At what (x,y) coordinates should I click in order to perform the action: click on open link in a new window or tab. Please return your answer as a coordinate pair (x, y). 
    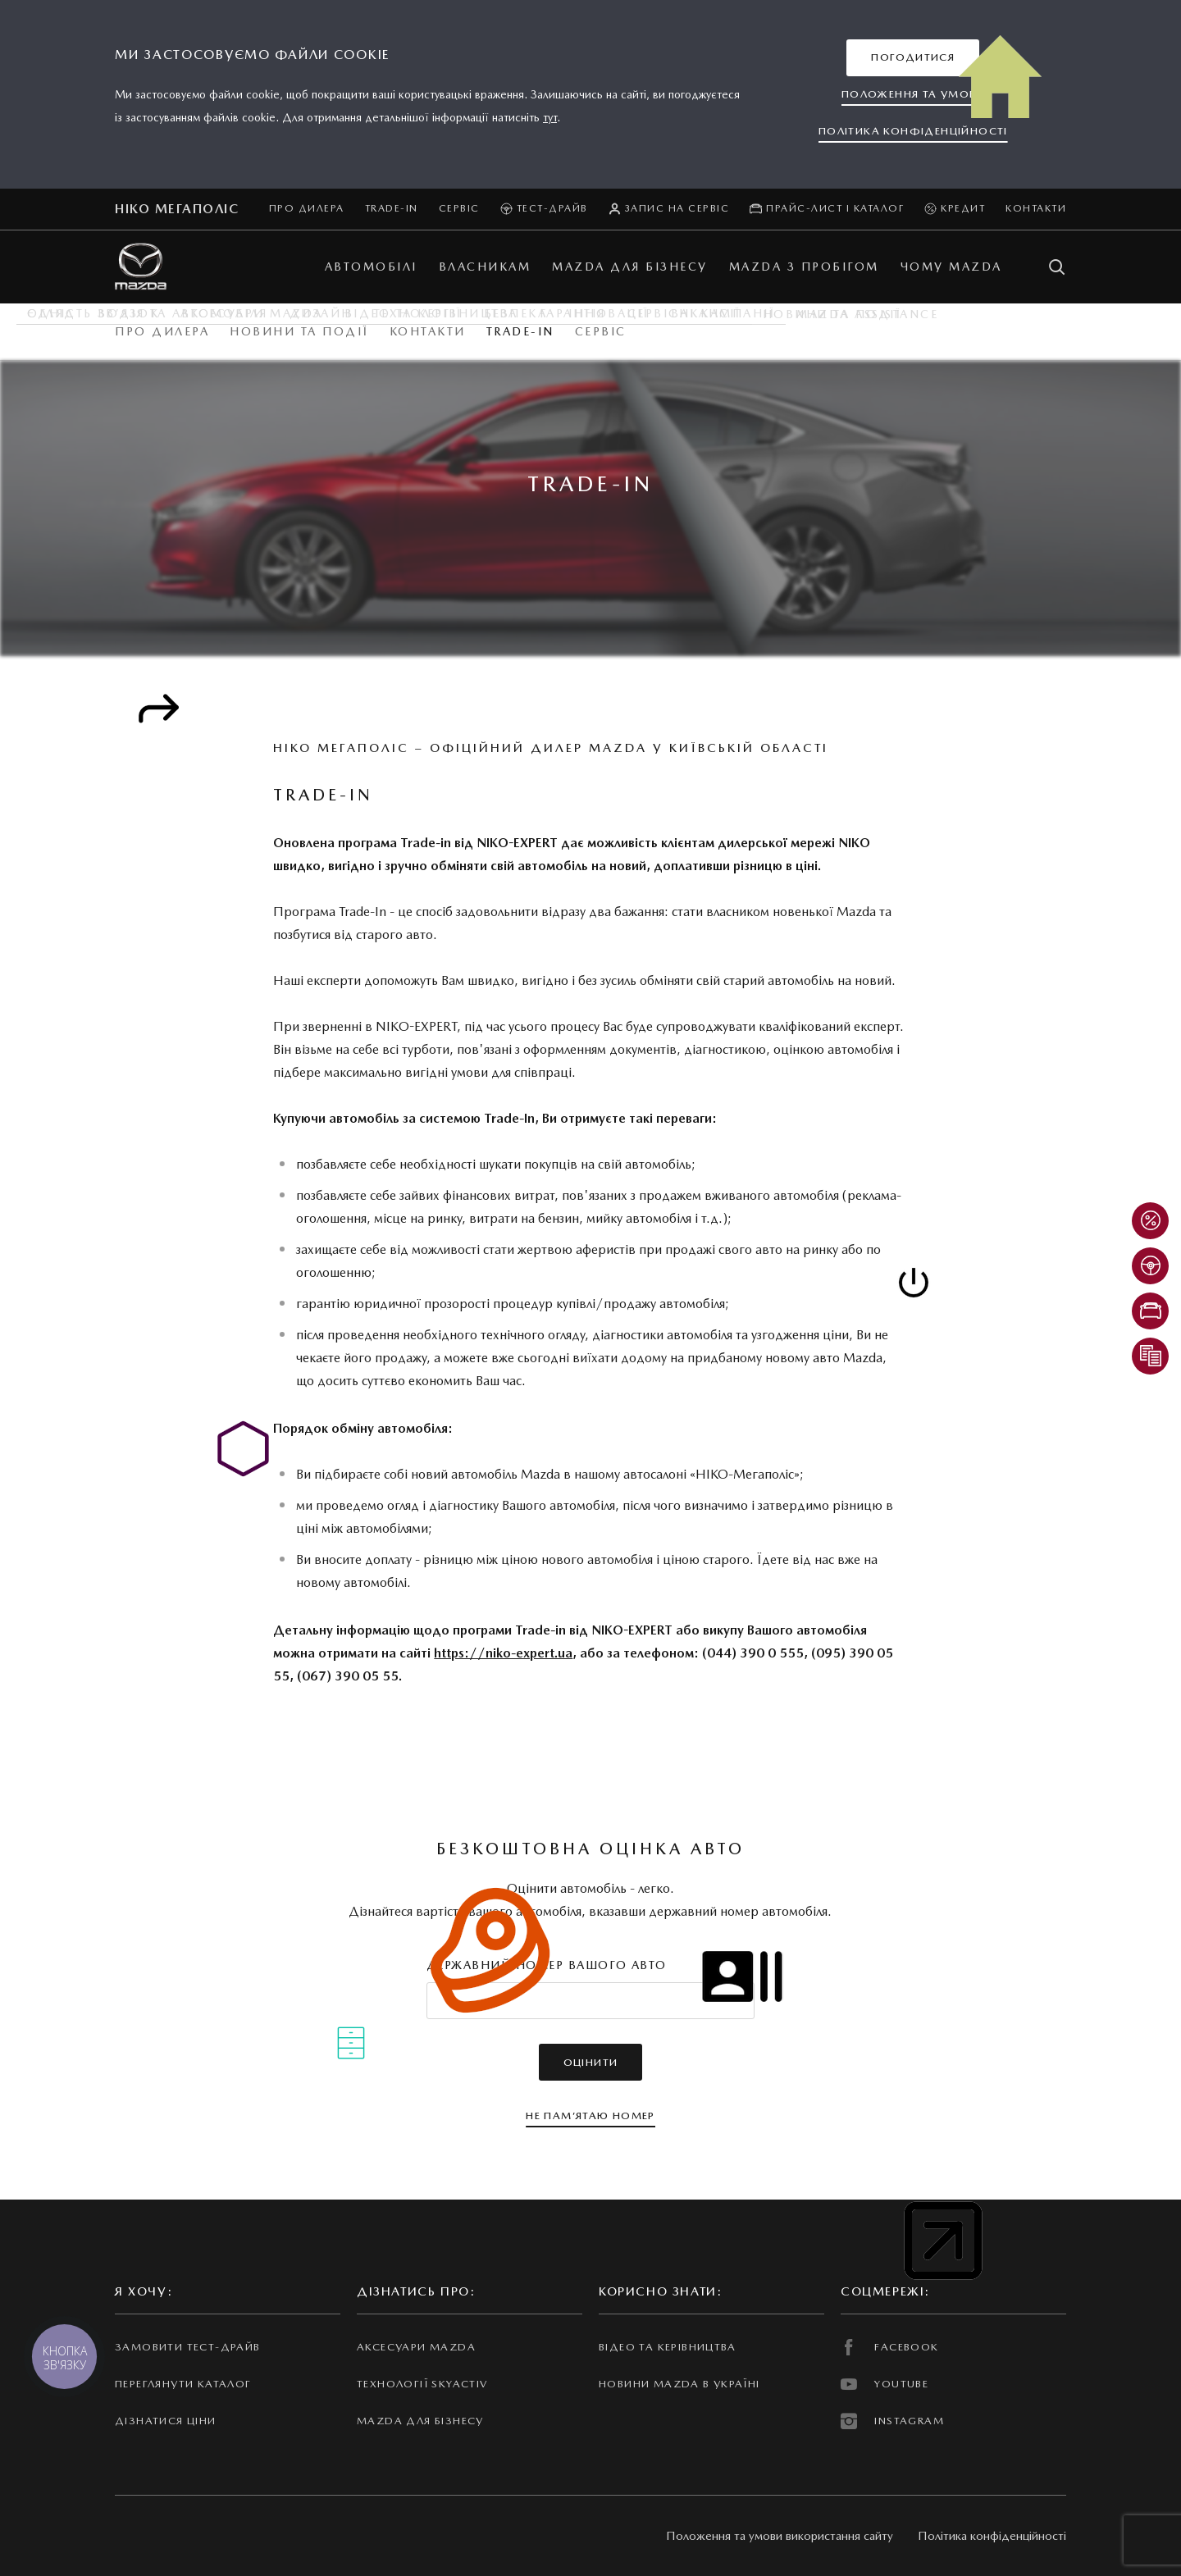
    Looking at the image, I should click on (943, 2241).